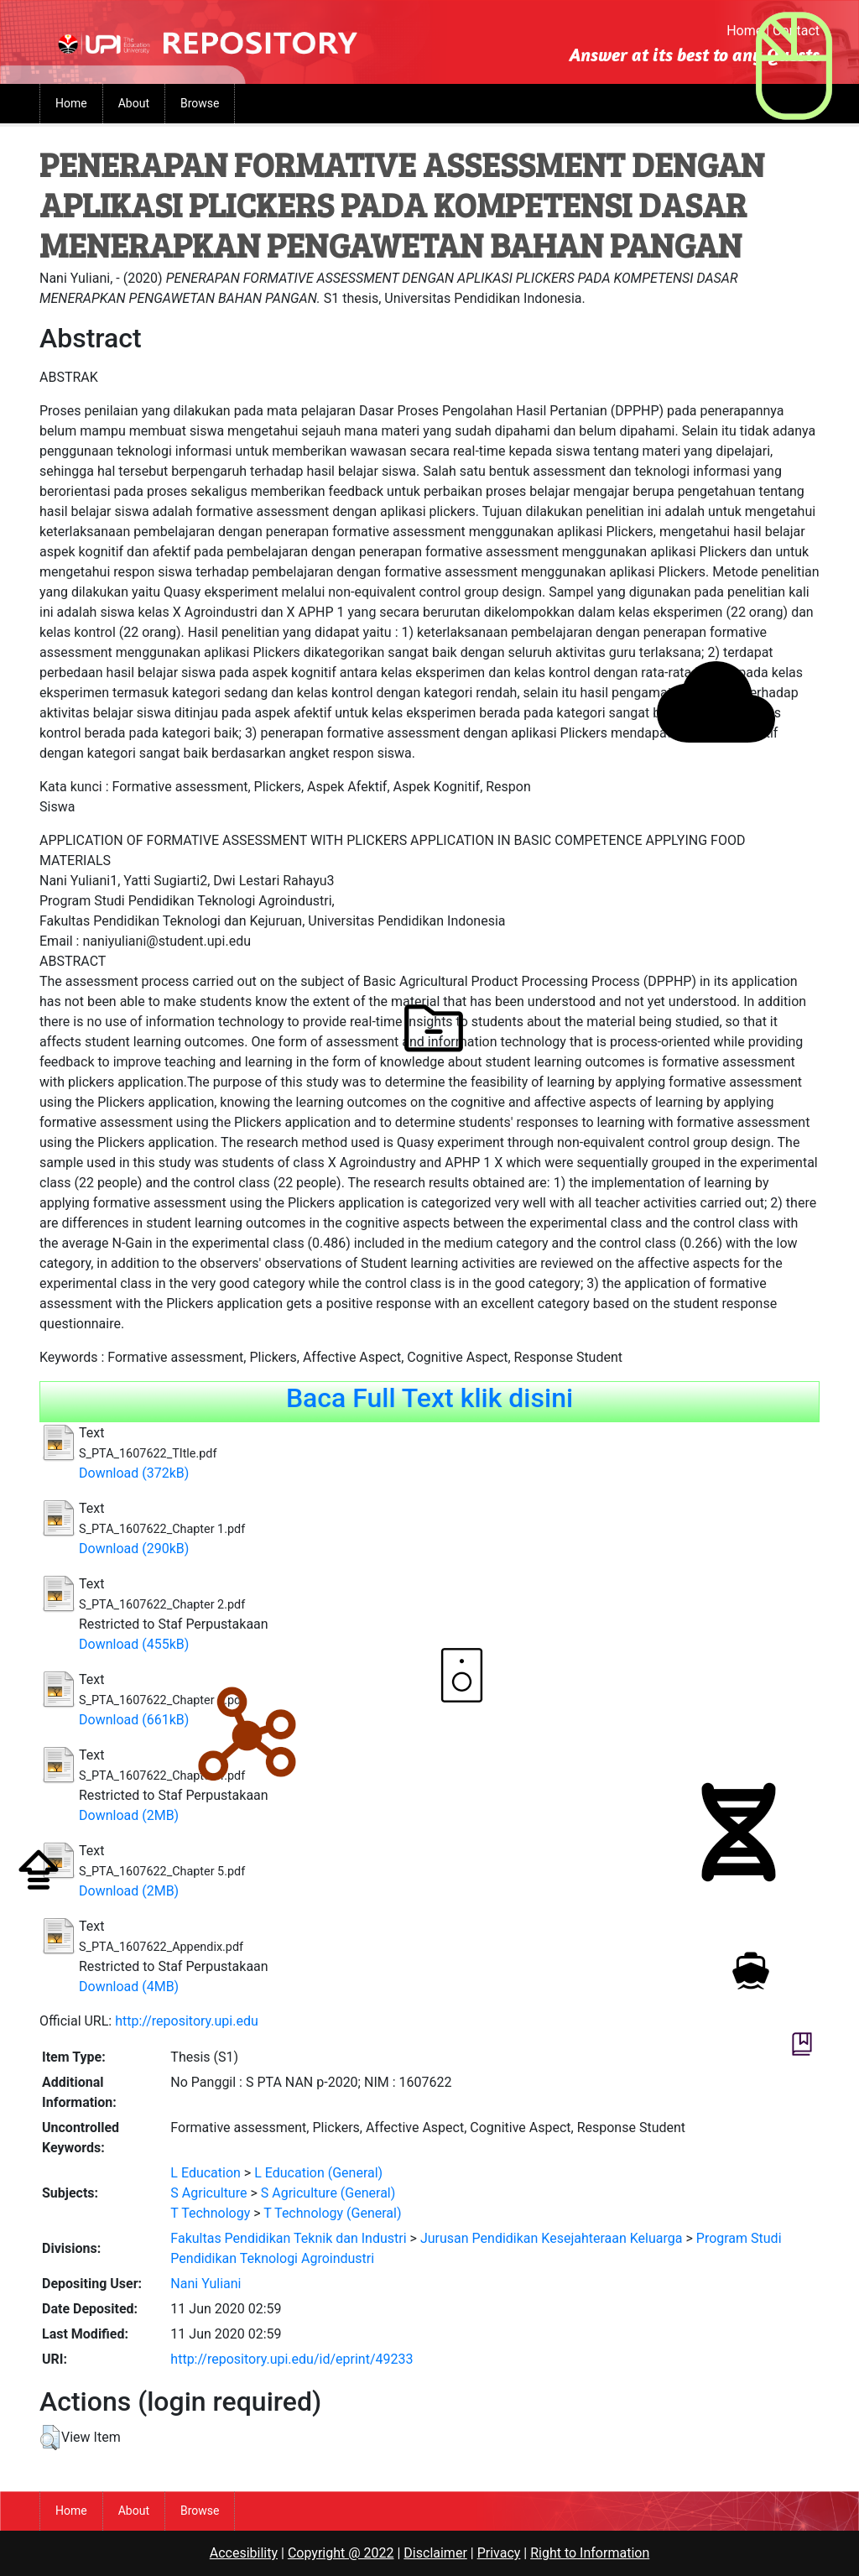  I want to click on view network connections or relationships, so click(247, 1735).